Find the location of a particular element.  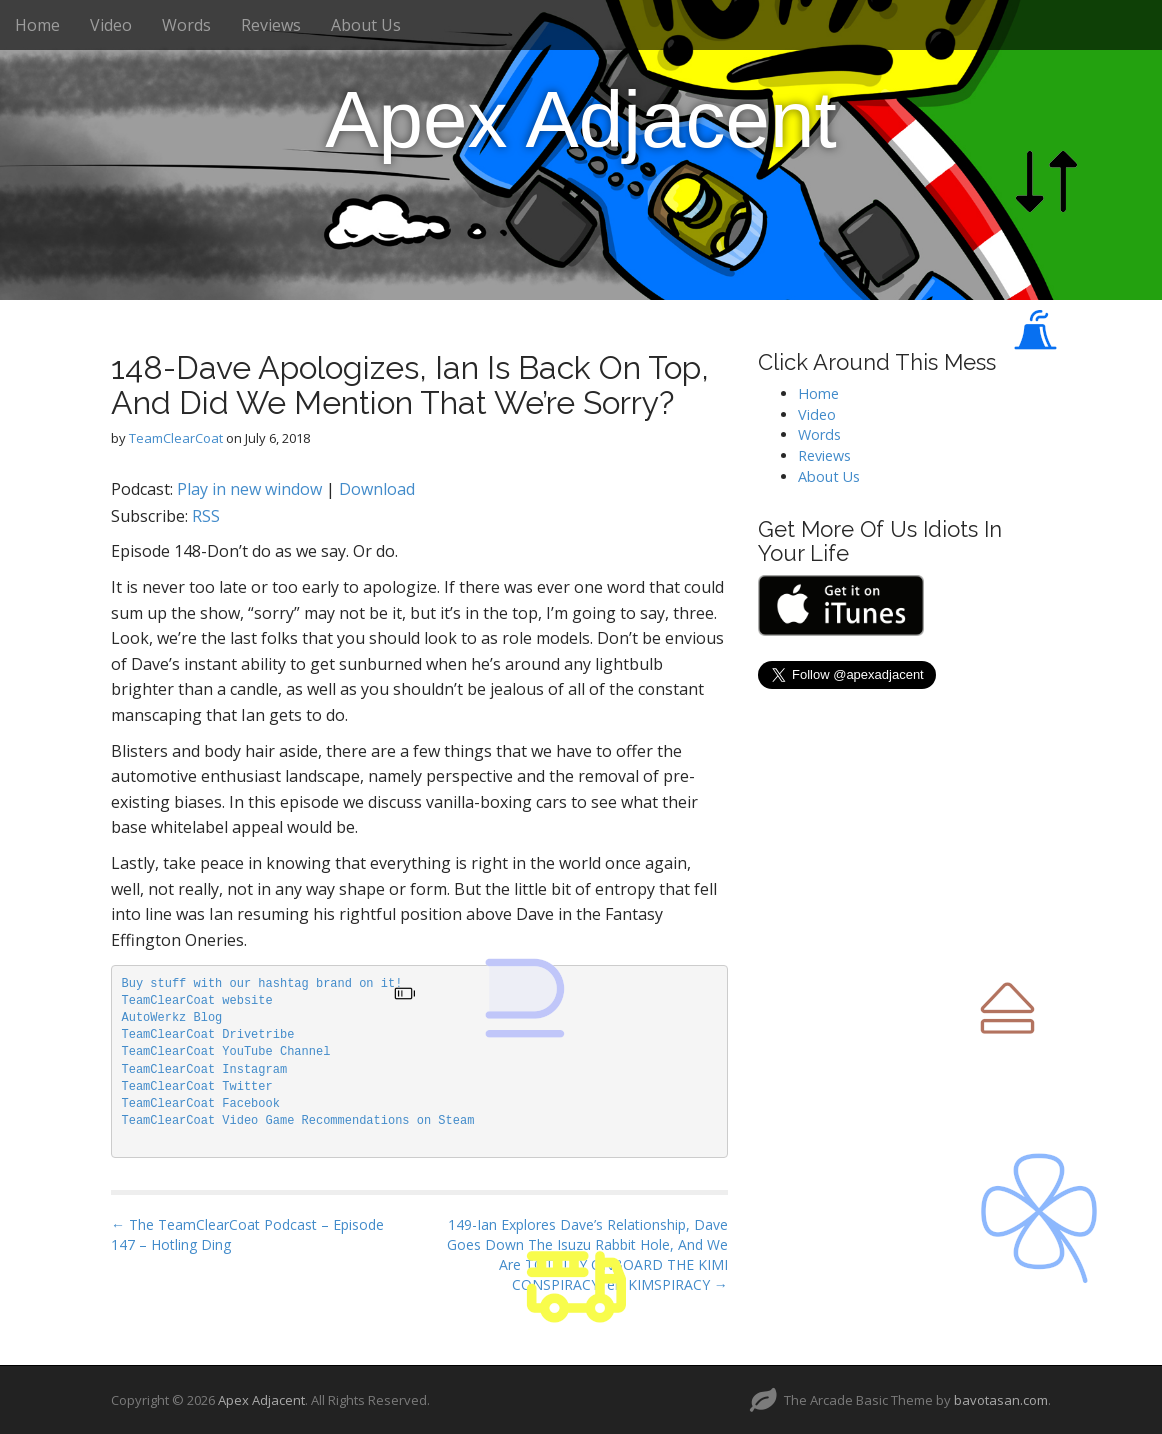

indicates luck or bonus reward feature is located at coordinates (1039, 1216).